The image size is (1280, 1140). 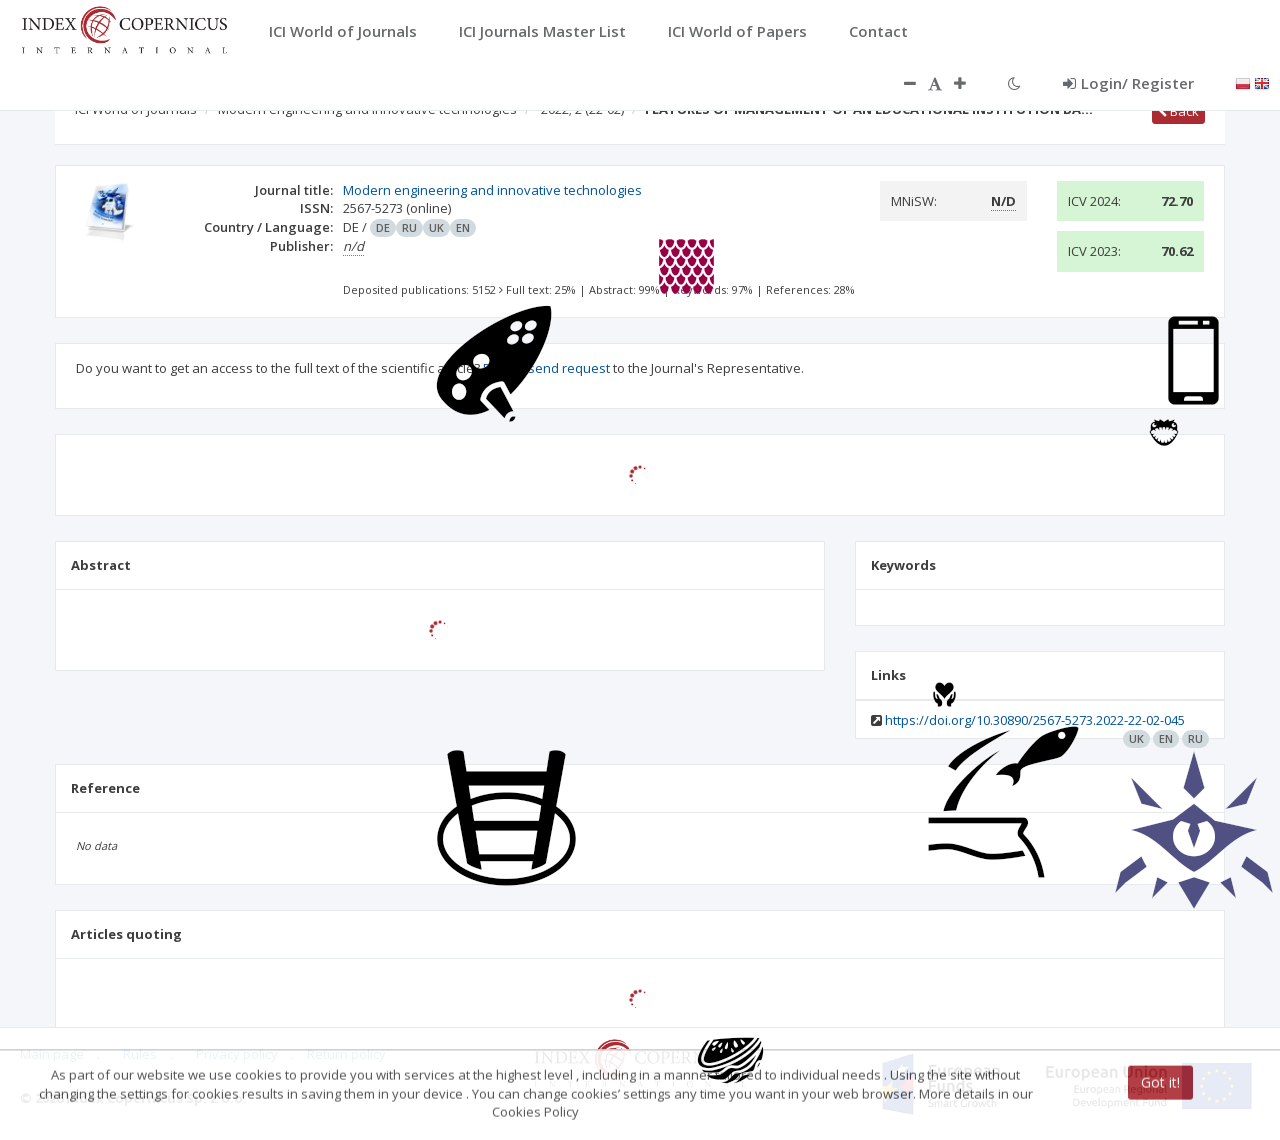 I want to click on access music or instrument features, so click(x=496, y=363).